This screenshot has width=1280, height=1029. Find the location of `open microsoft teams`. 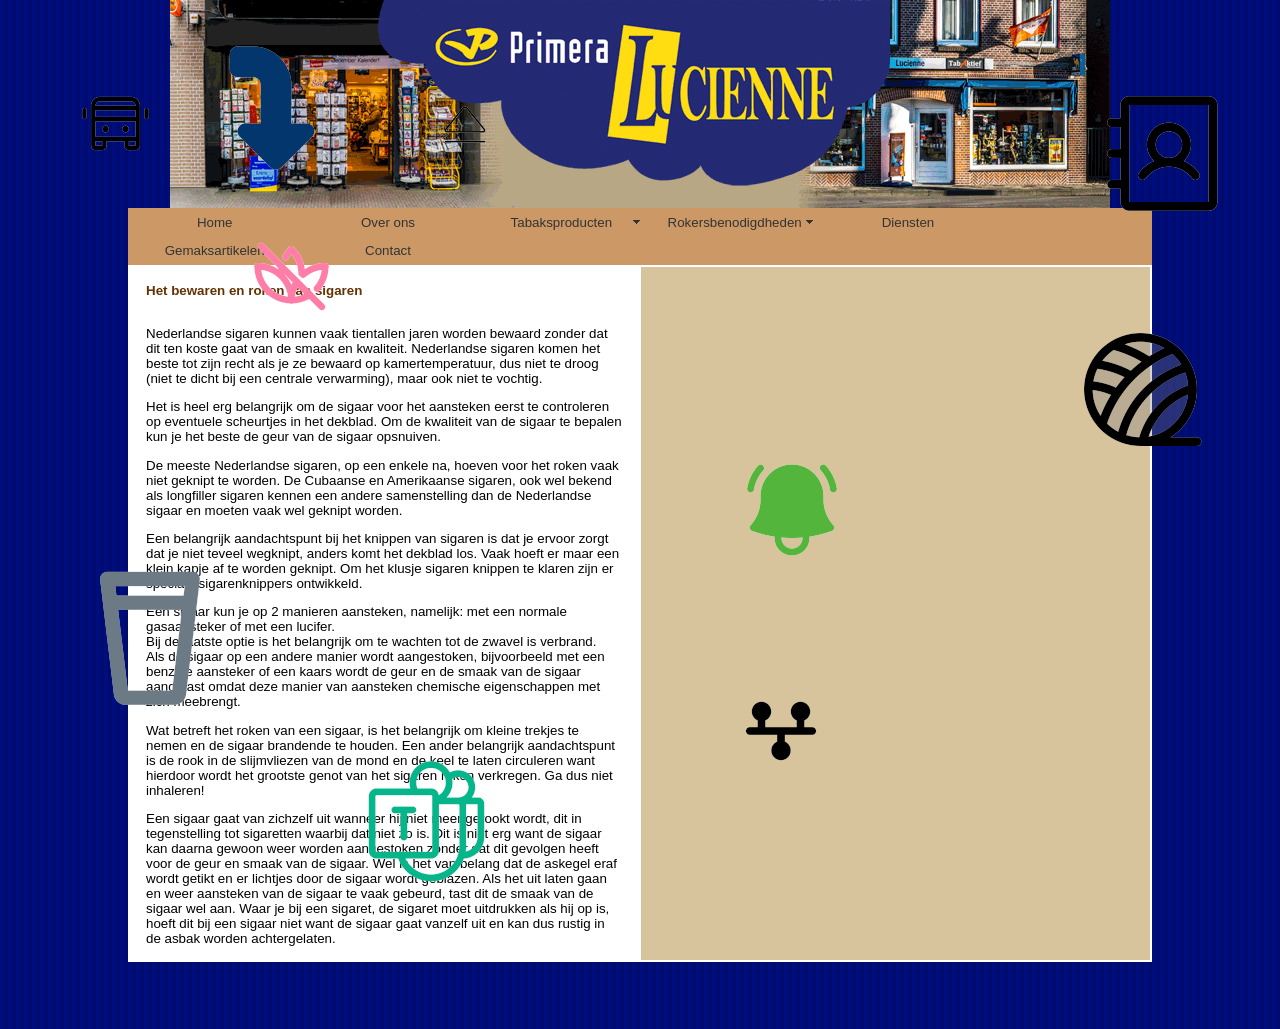

open microsoft teams is located at coordinates (426, 823).